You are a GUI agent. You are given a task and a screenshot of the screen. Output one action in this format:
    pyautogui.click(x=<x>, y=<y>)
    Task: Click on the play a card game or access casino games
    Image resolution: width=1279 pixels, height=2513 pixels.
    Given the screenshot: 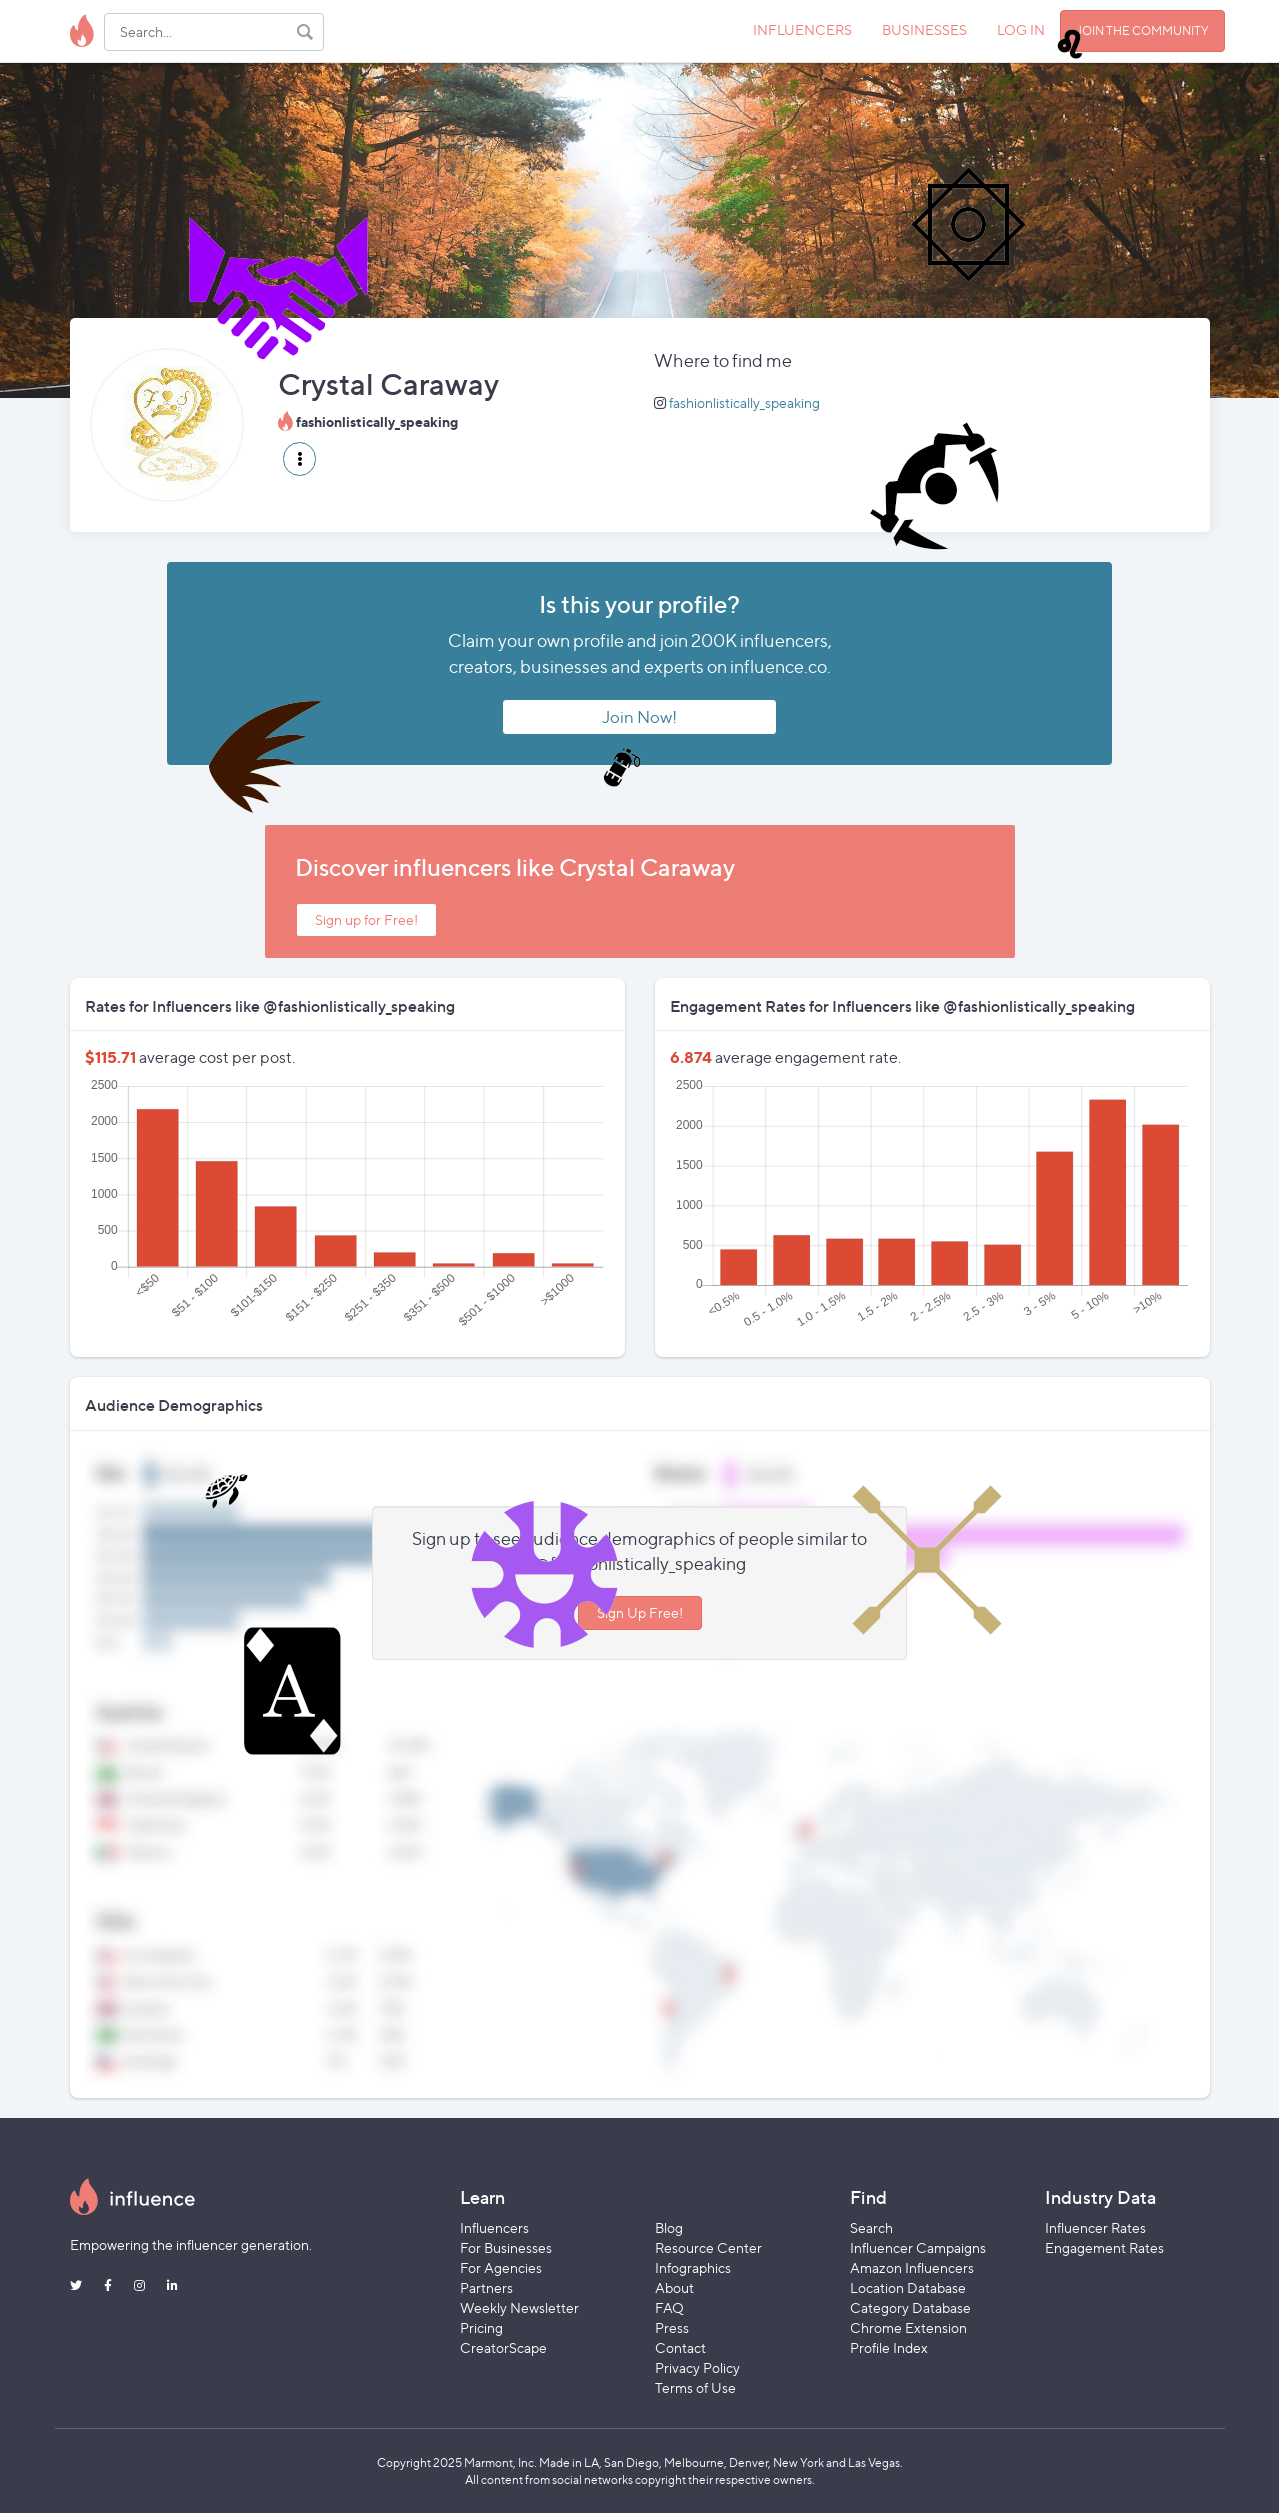 What is the action you would take?
    pyautogui.click(x=292, y=1691)
    